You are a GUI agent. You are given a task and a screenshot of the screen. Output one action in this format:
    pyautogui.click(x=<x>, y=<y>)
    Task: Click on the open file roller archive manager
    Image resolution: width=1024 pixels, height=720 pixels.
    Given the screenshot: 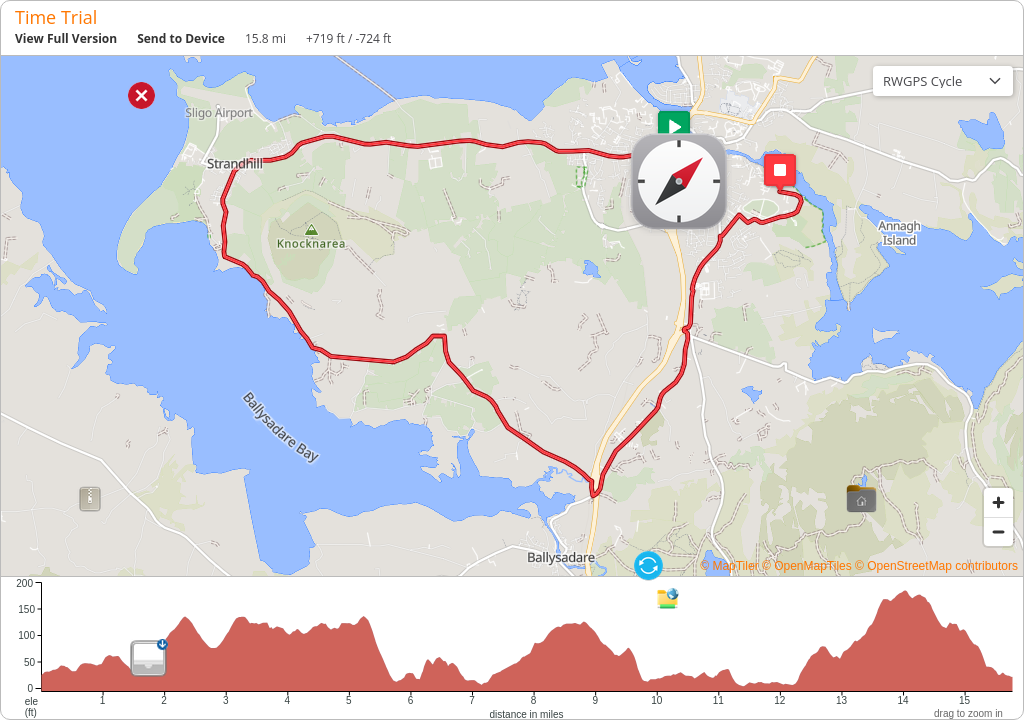 What is the action you would take?
    pyautogui.click(x=90, y=499)
    